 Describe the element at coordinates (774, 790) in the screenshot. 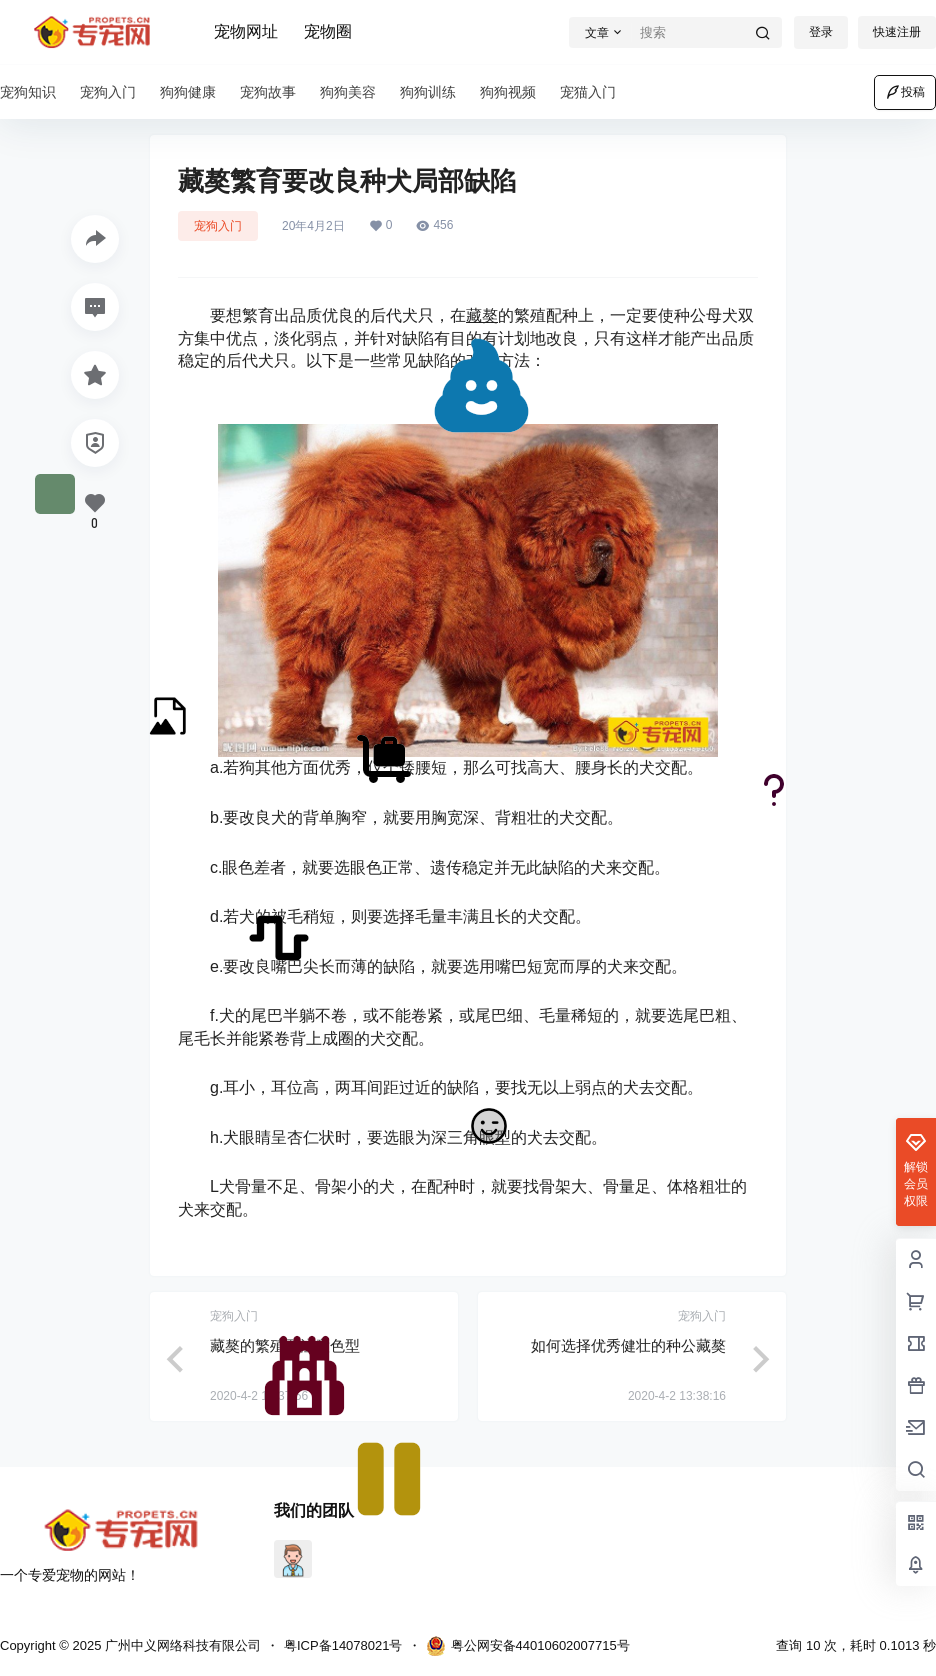

I see `access help or support` at that location.